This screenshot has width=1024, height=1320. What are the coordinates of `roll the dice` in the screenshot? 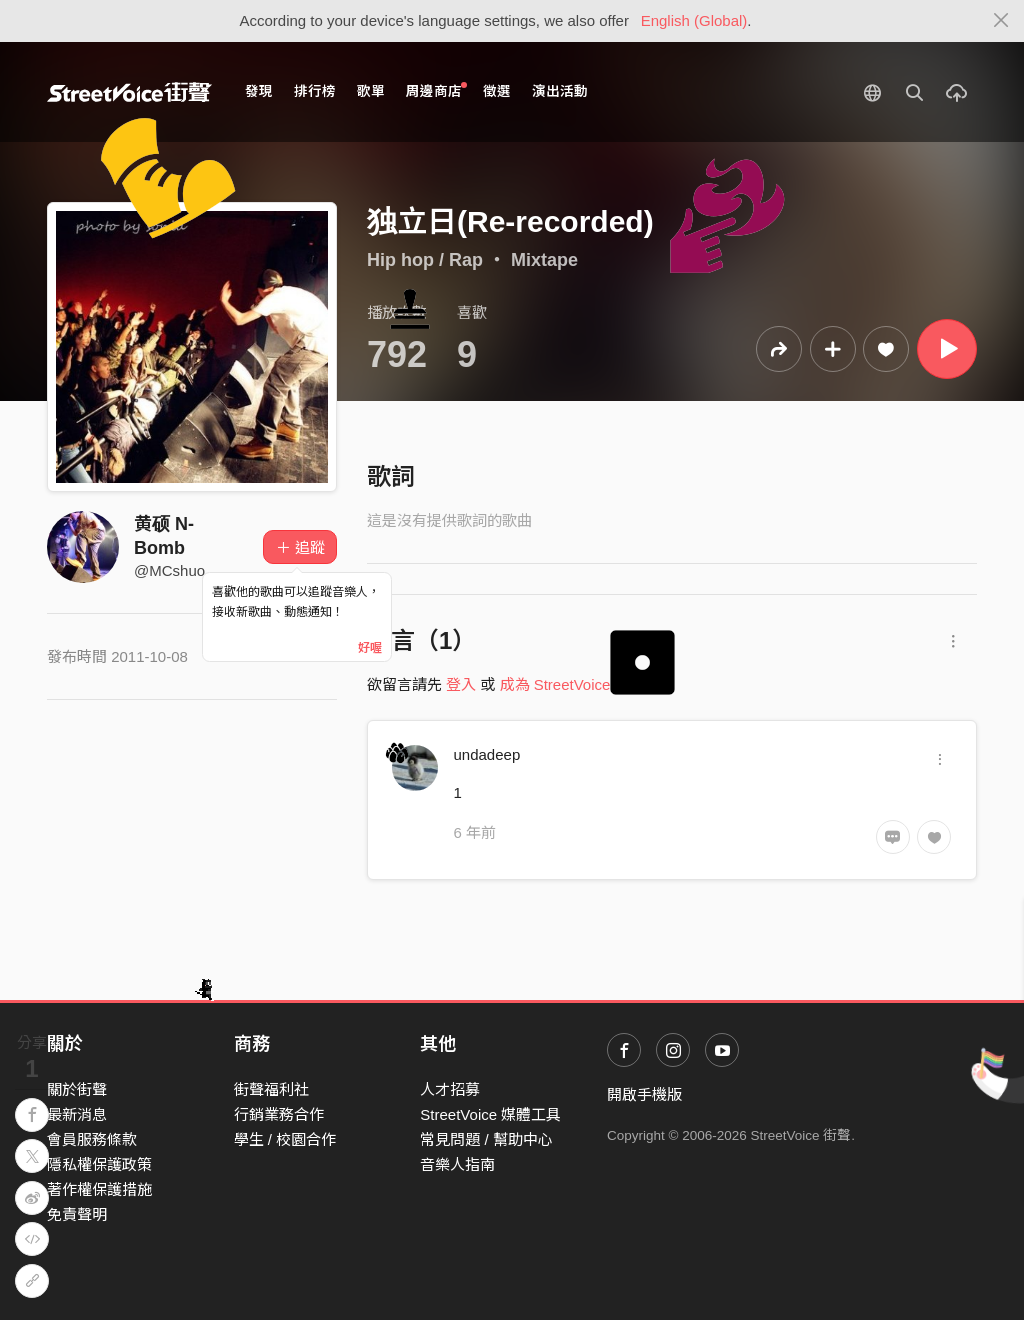 It's located at (642, 662).